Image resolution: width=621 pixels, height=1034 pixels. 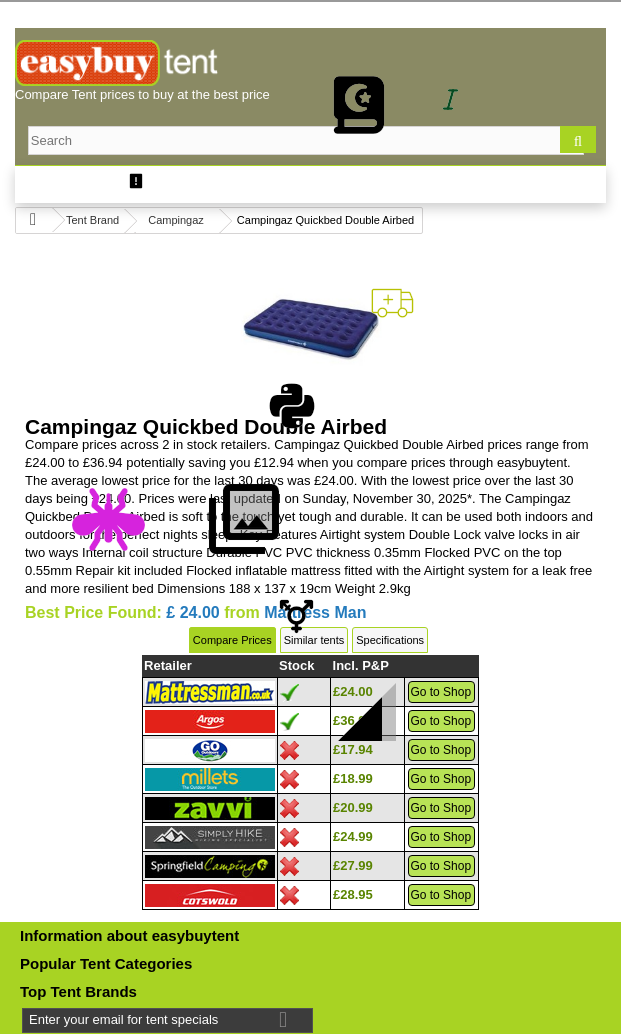 What do you see at coordinates (391, 301) in the screenshot?
I see `access emergency medical services` at bounding box center [391, 301].